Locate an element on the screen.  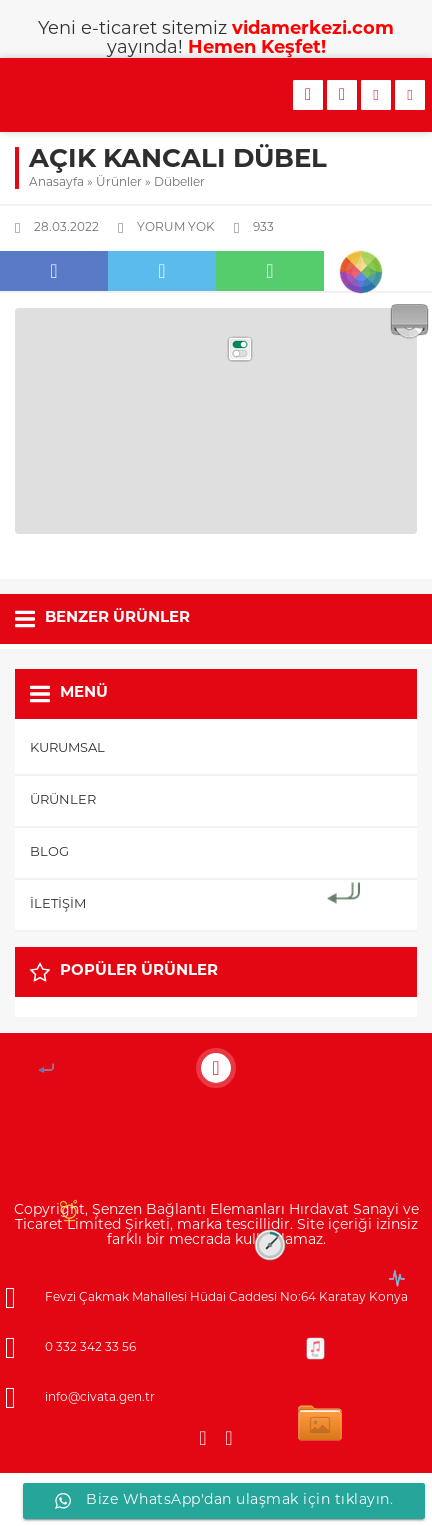
reply to the sender of an email is located at coordinates (46, 1067).